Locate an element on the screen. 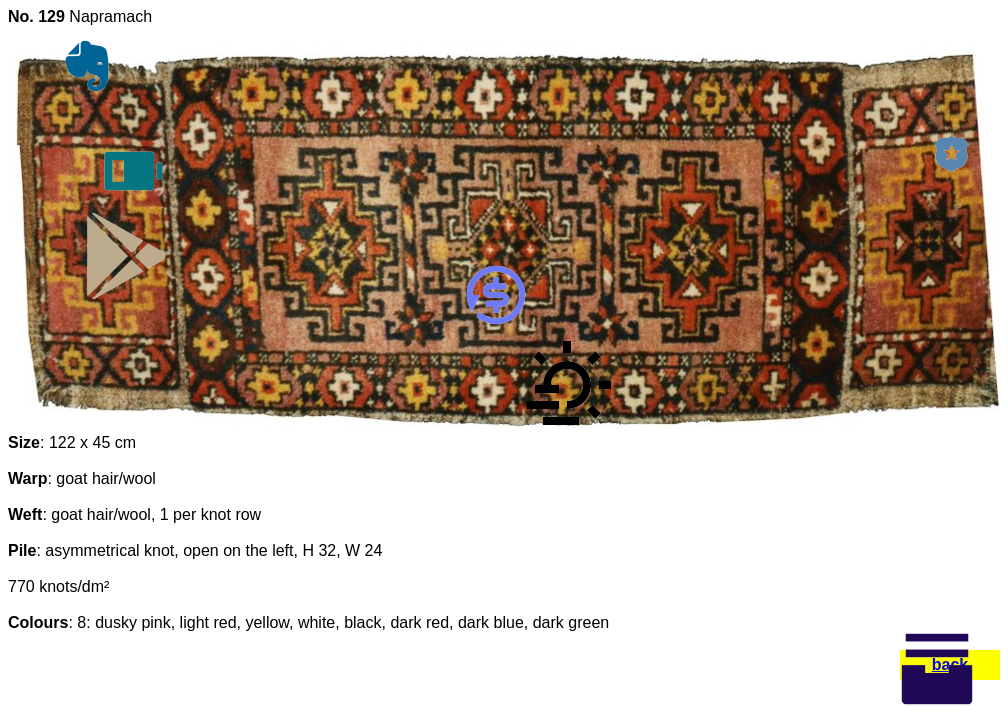  access archived files or documents is located at coordinates (937, 669).